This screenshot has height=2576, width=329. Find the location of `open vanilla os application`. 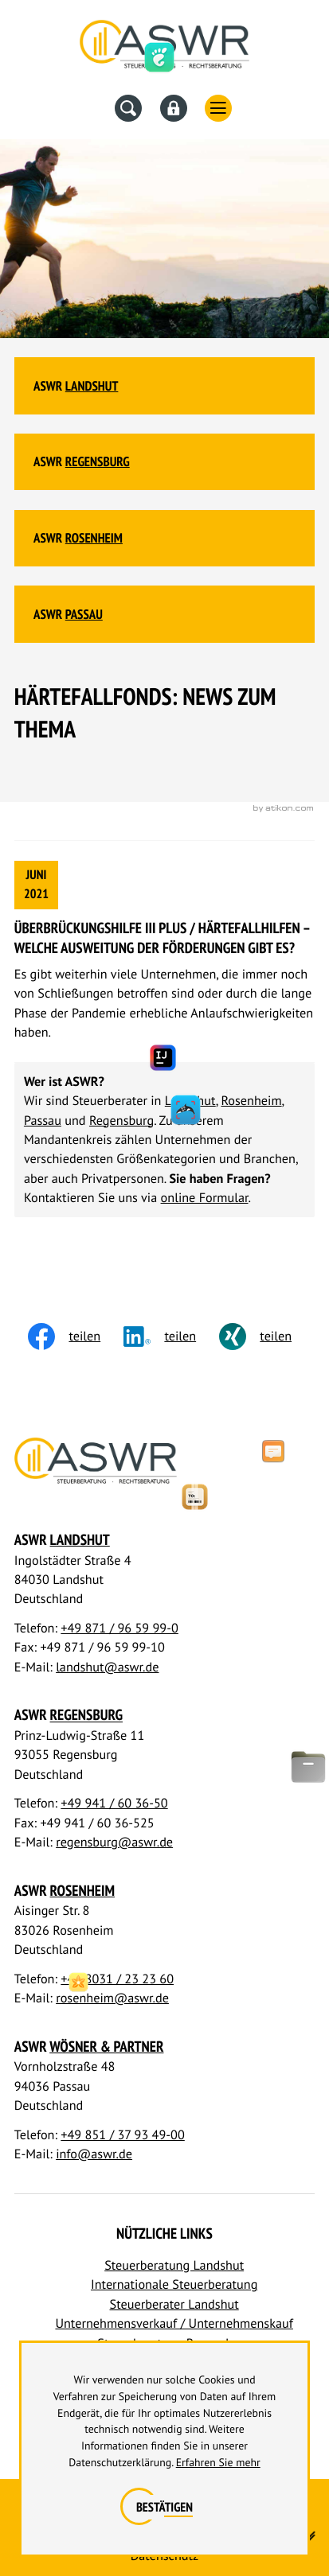

open vanilla os application is located at coordinates (78, 1982).